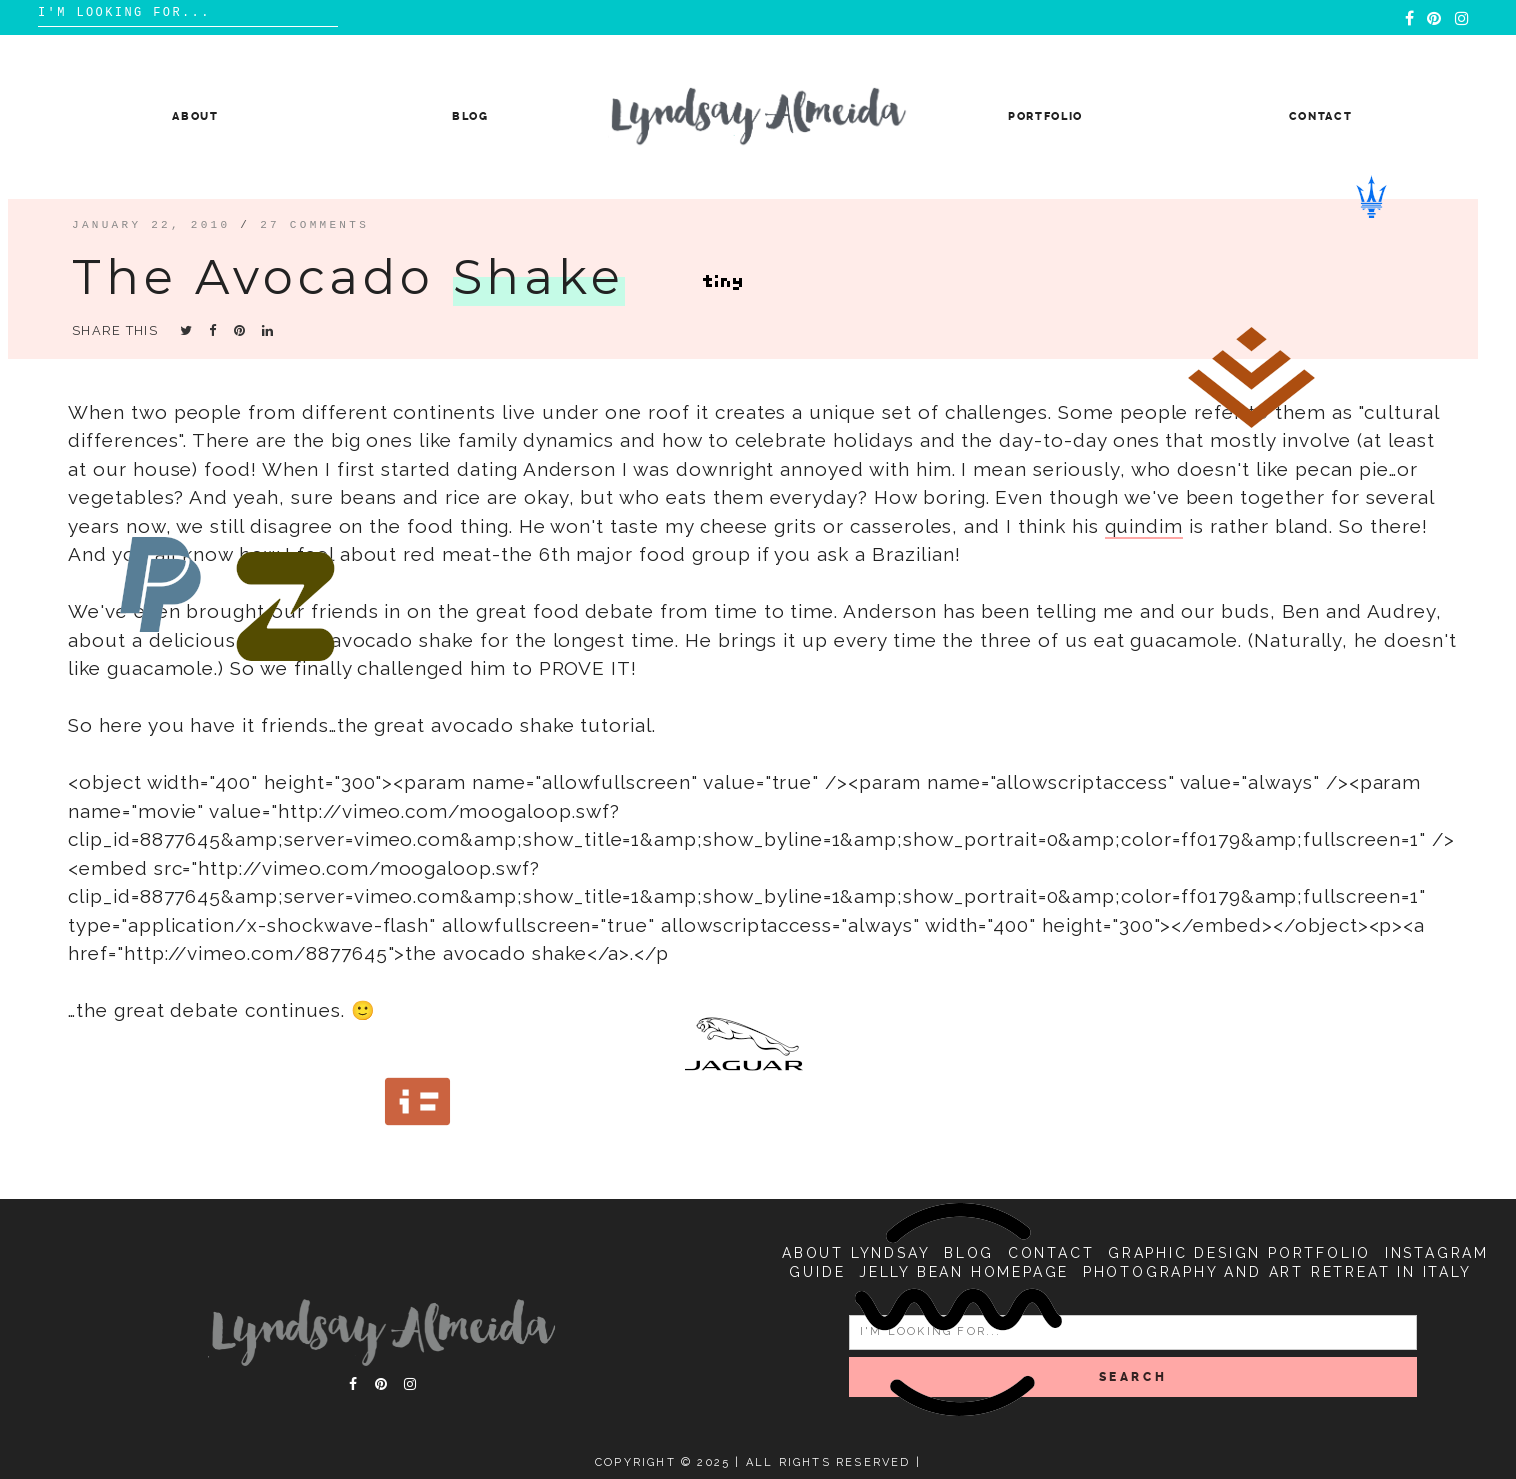  I want to click on pay with PayPal, so click(160, 584).